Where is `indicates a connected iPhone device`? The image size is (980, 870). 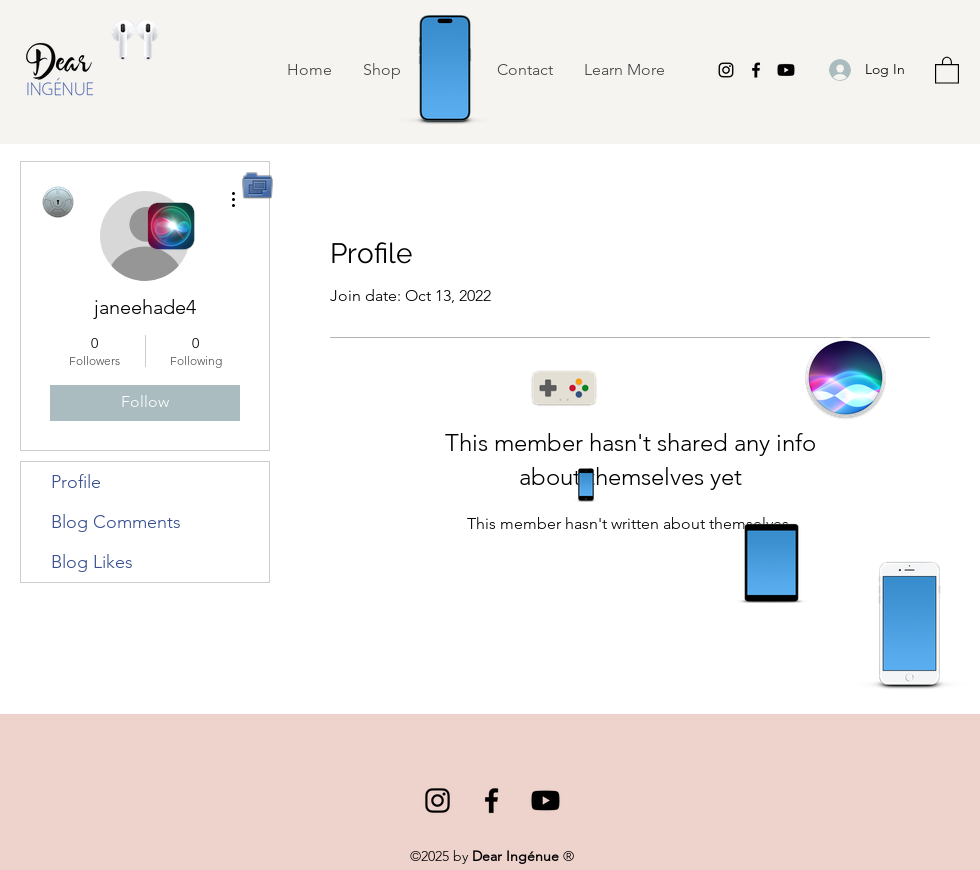
indicates a connected iPhone device is located at coordinates (445, 70).